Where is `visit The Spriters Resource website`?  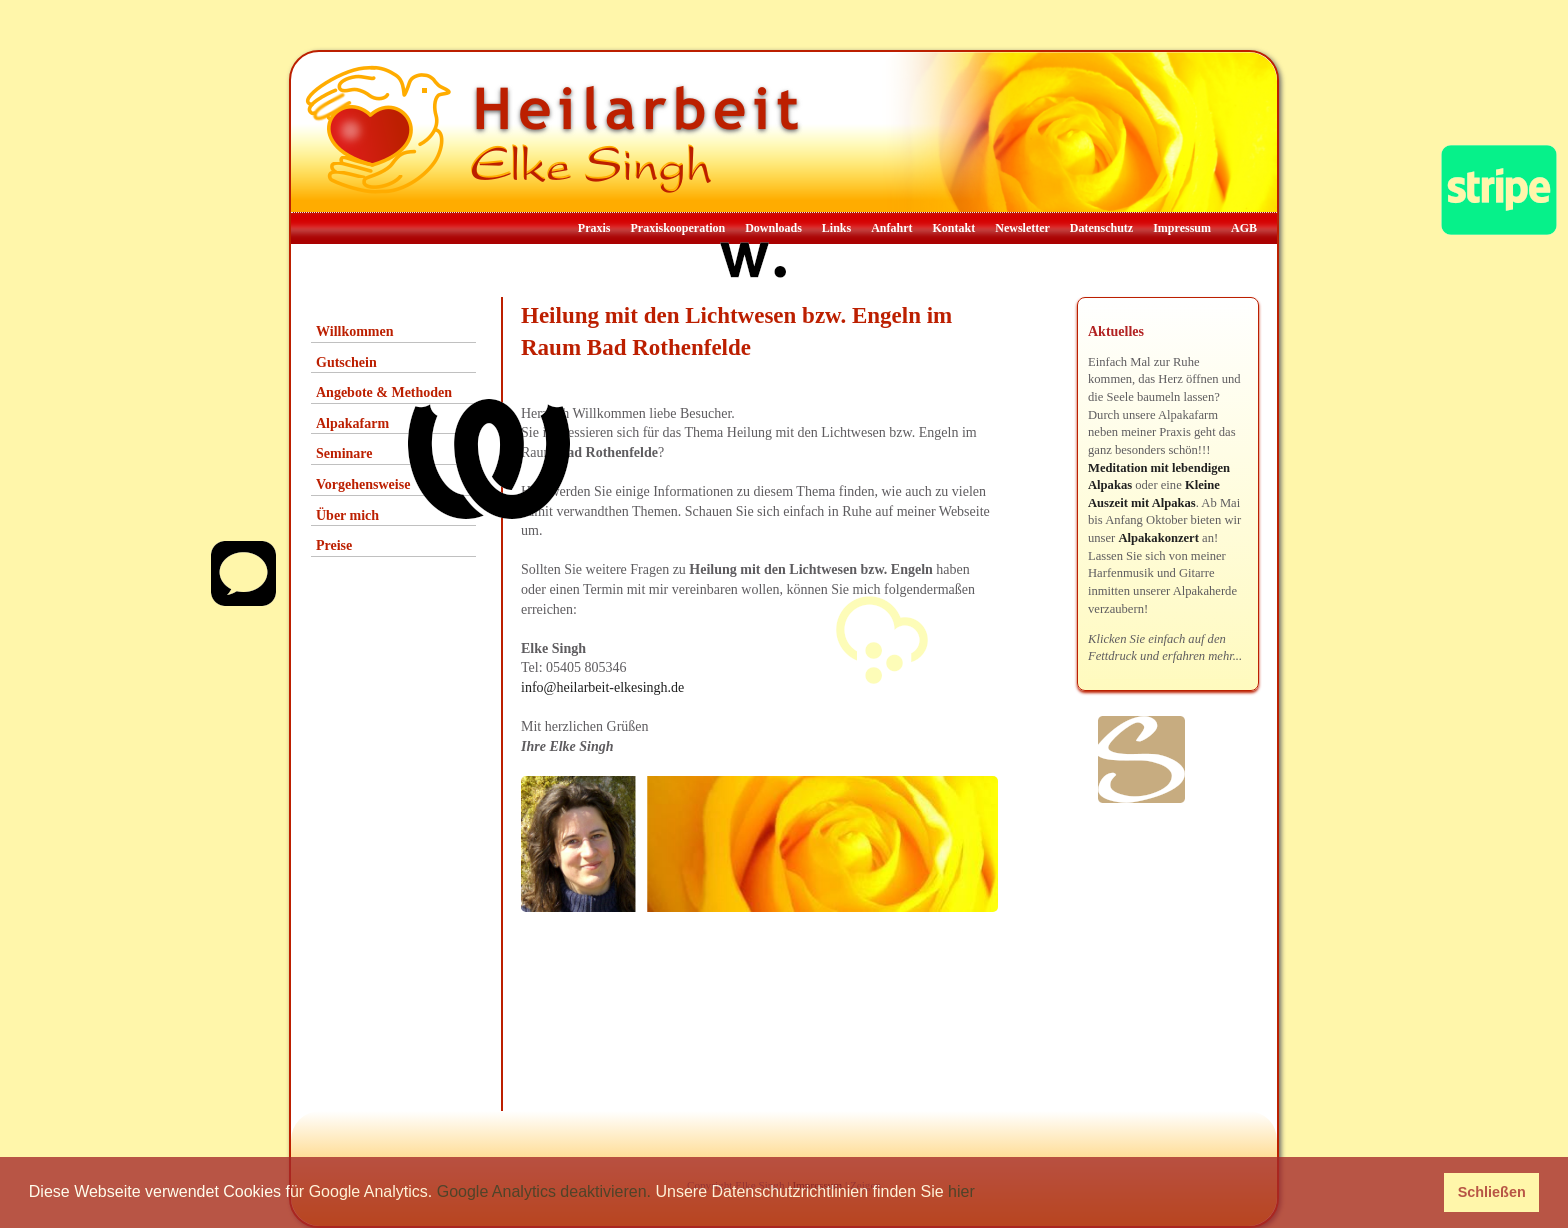 visit The Spriters Resource website is located at coordinates (1141, 759).